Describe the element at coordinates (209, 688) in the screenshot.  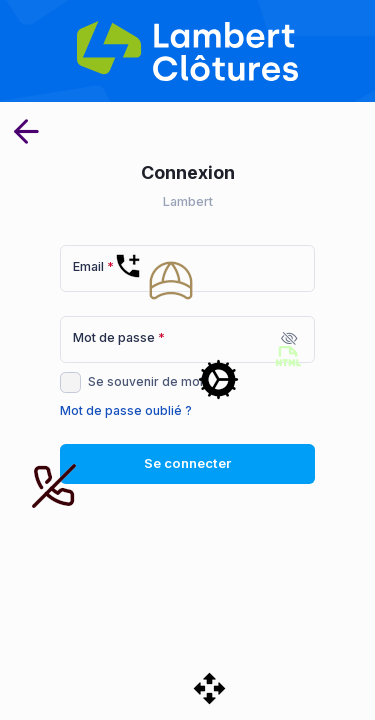
I see `move or reposition an element` at that location.